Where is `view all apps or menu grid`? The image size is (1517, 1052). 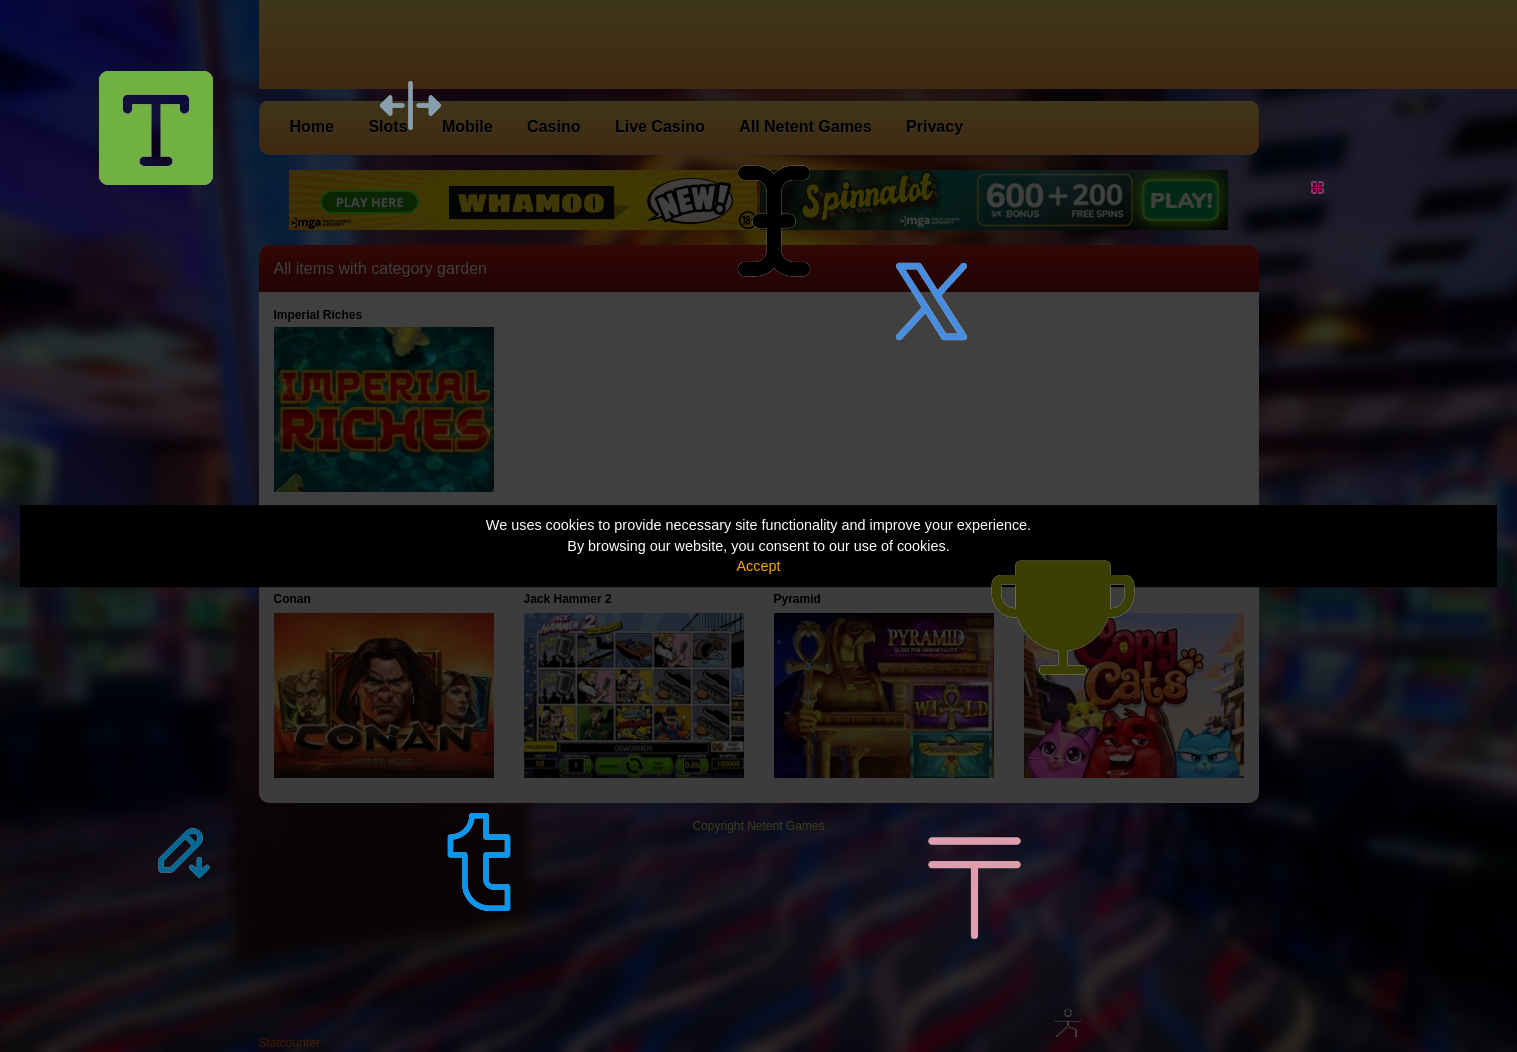
view all apps or menu grid is located at coordinates (1317, 187).